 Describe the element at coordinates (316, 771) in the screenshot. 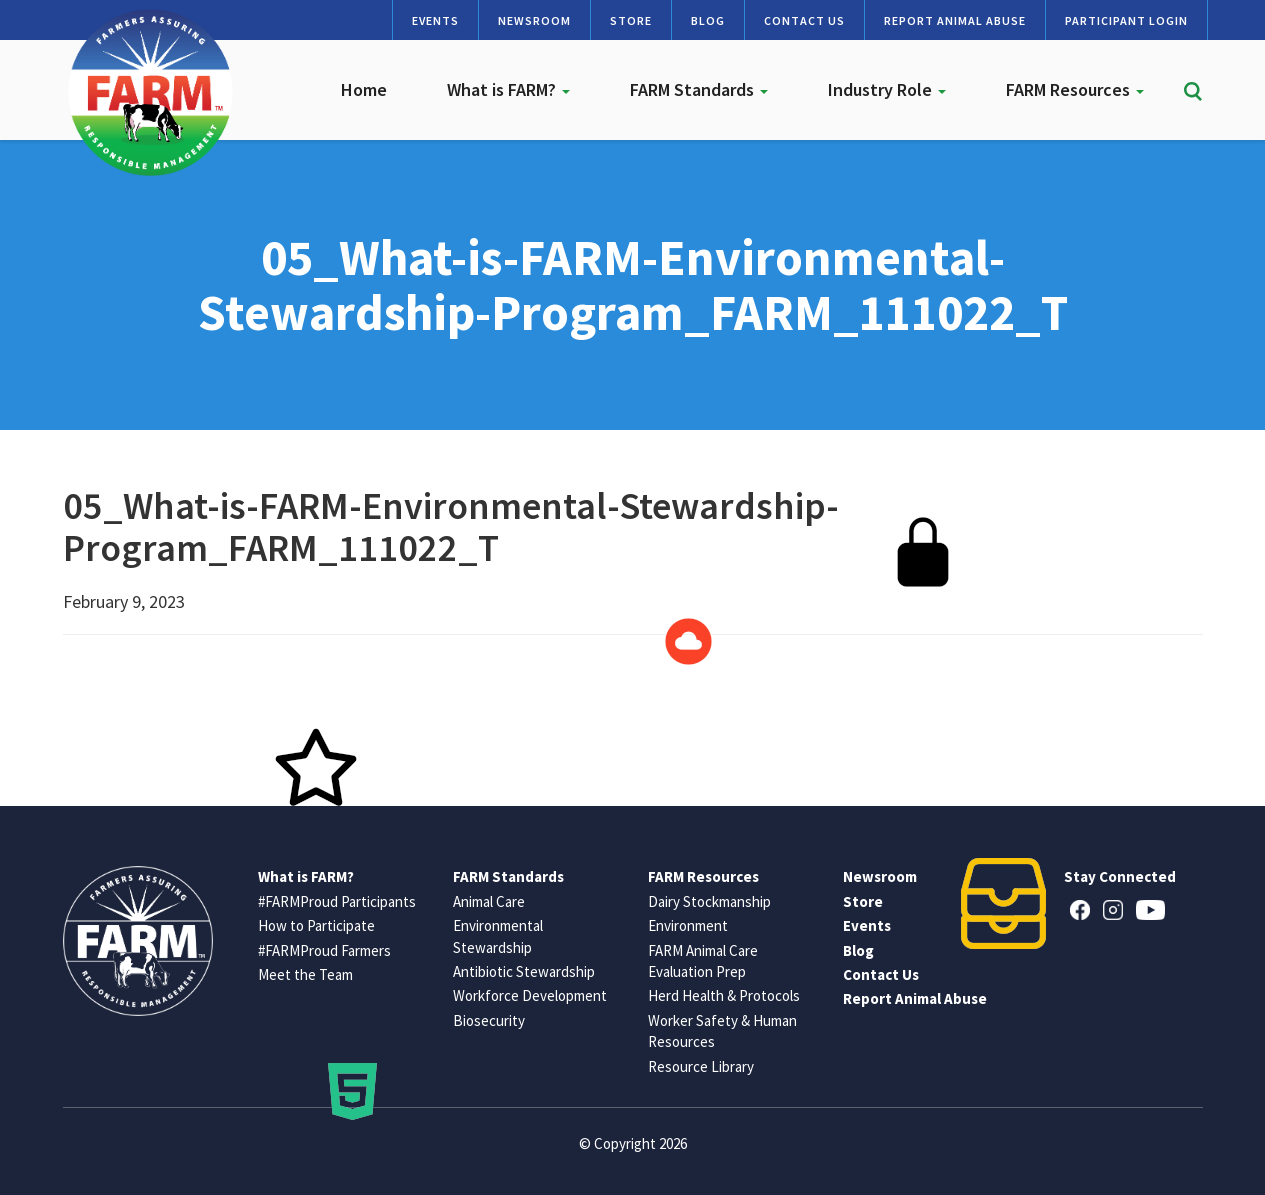

I see `add item to favorites` at that location.